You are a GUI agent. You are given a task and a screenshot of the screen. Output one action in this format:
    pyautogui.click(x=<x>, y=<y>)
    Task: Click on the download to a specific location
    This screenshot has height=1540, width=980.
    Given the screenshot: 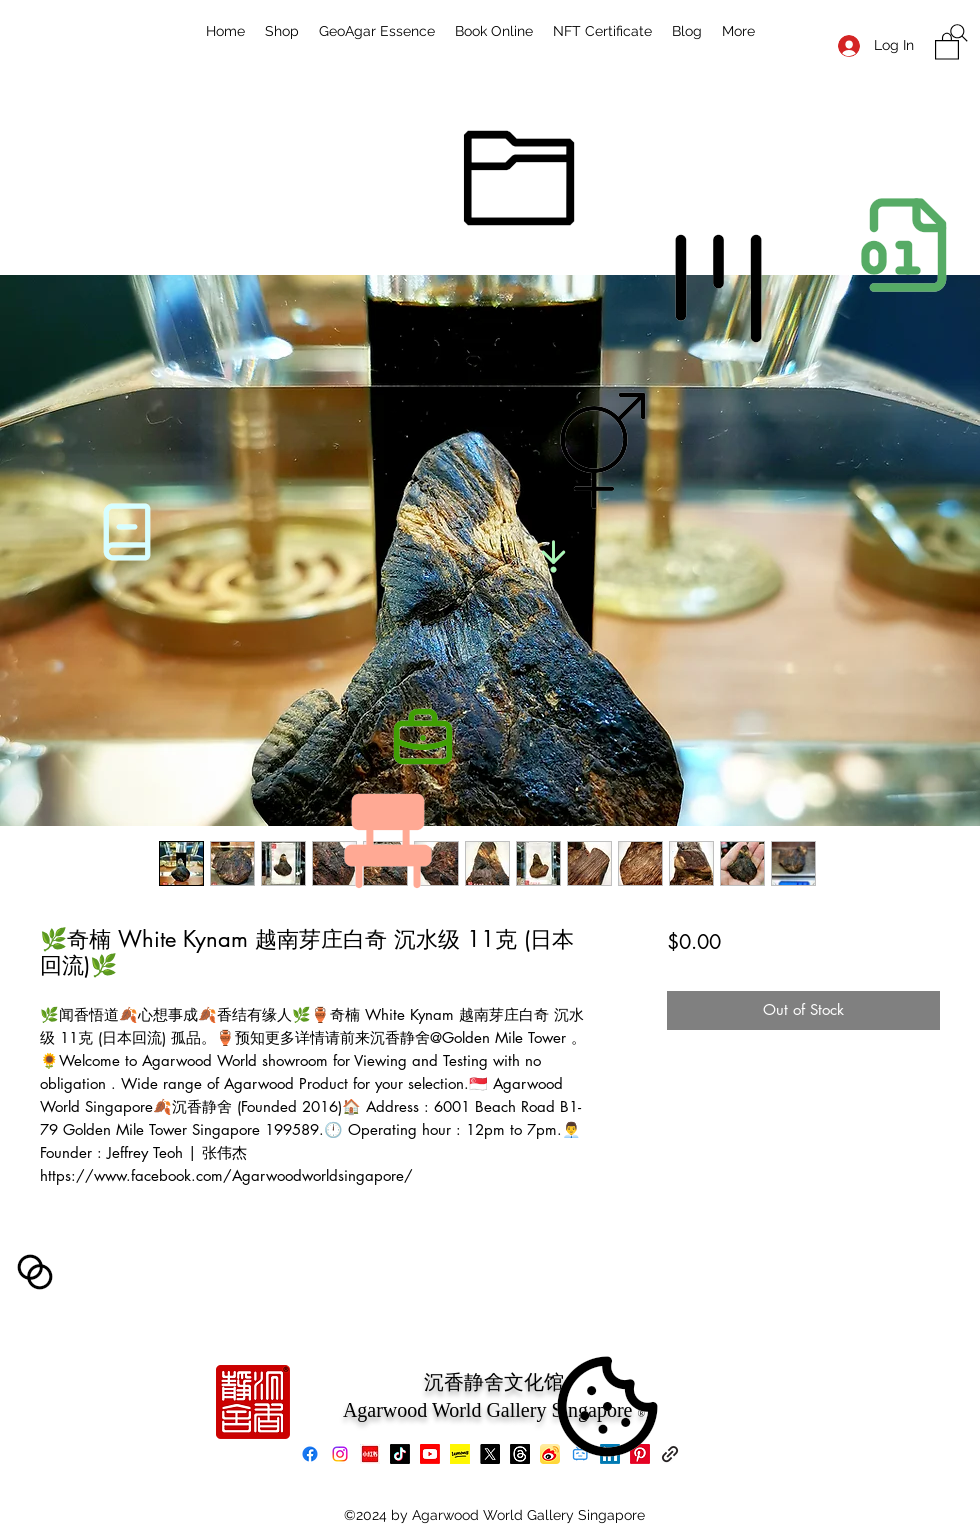 What is the action you would take?
    pyautogui.click(x=553, y=556)
    